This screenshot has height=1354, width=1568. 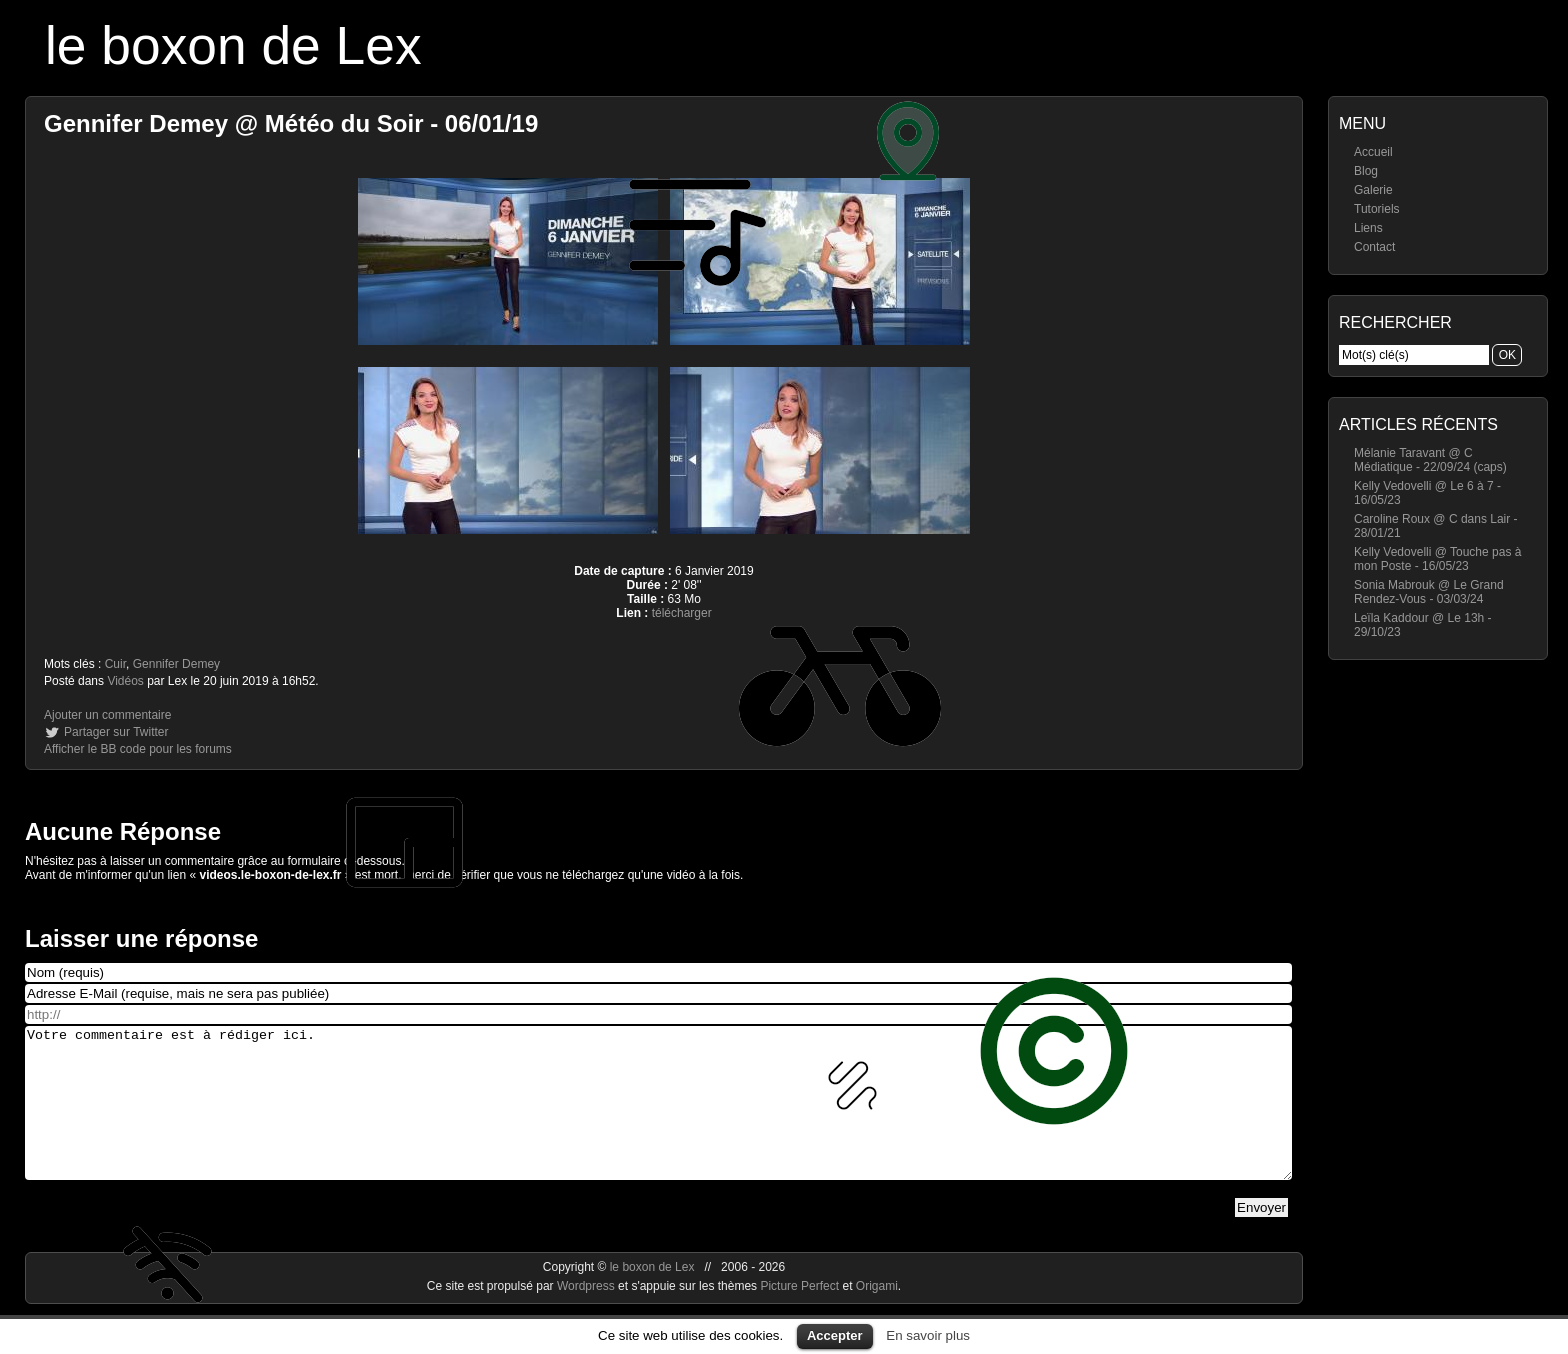 What do you see at coordinates (852, 1085) in the screenshot?
I see `access freehand drawing or annotation tools` at bounding box center [852, 1085].